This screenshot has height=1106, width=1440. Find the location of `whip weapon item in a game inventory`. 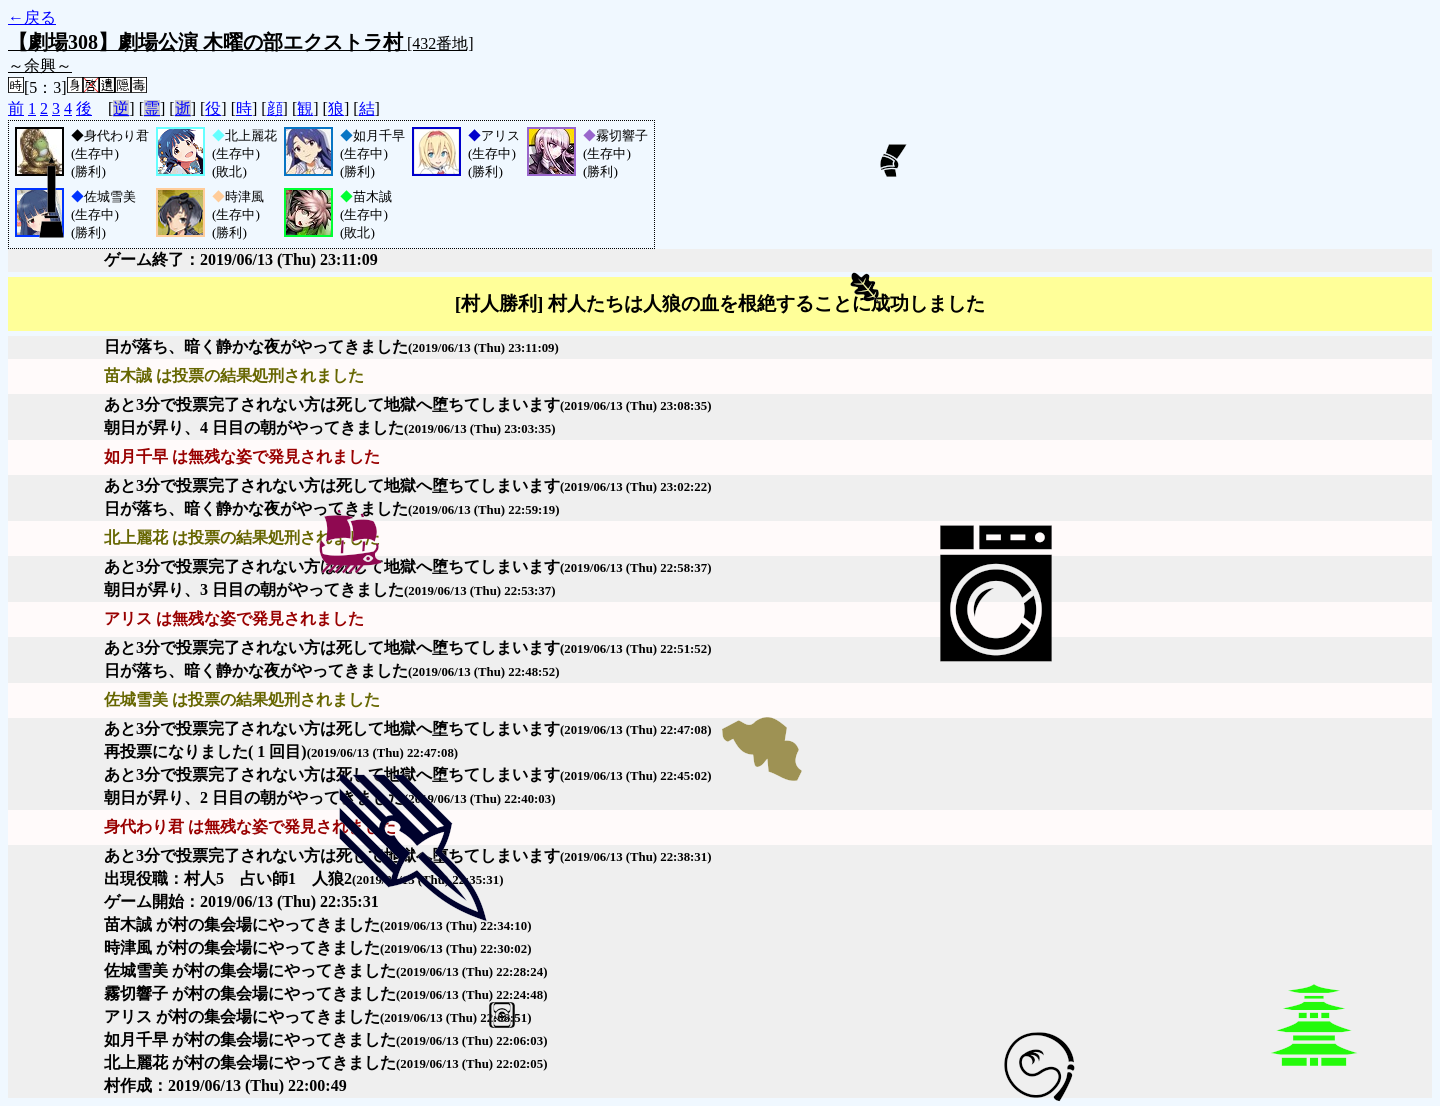

whip weapon item in a game inventory is located at coordinates (1039, 1066).